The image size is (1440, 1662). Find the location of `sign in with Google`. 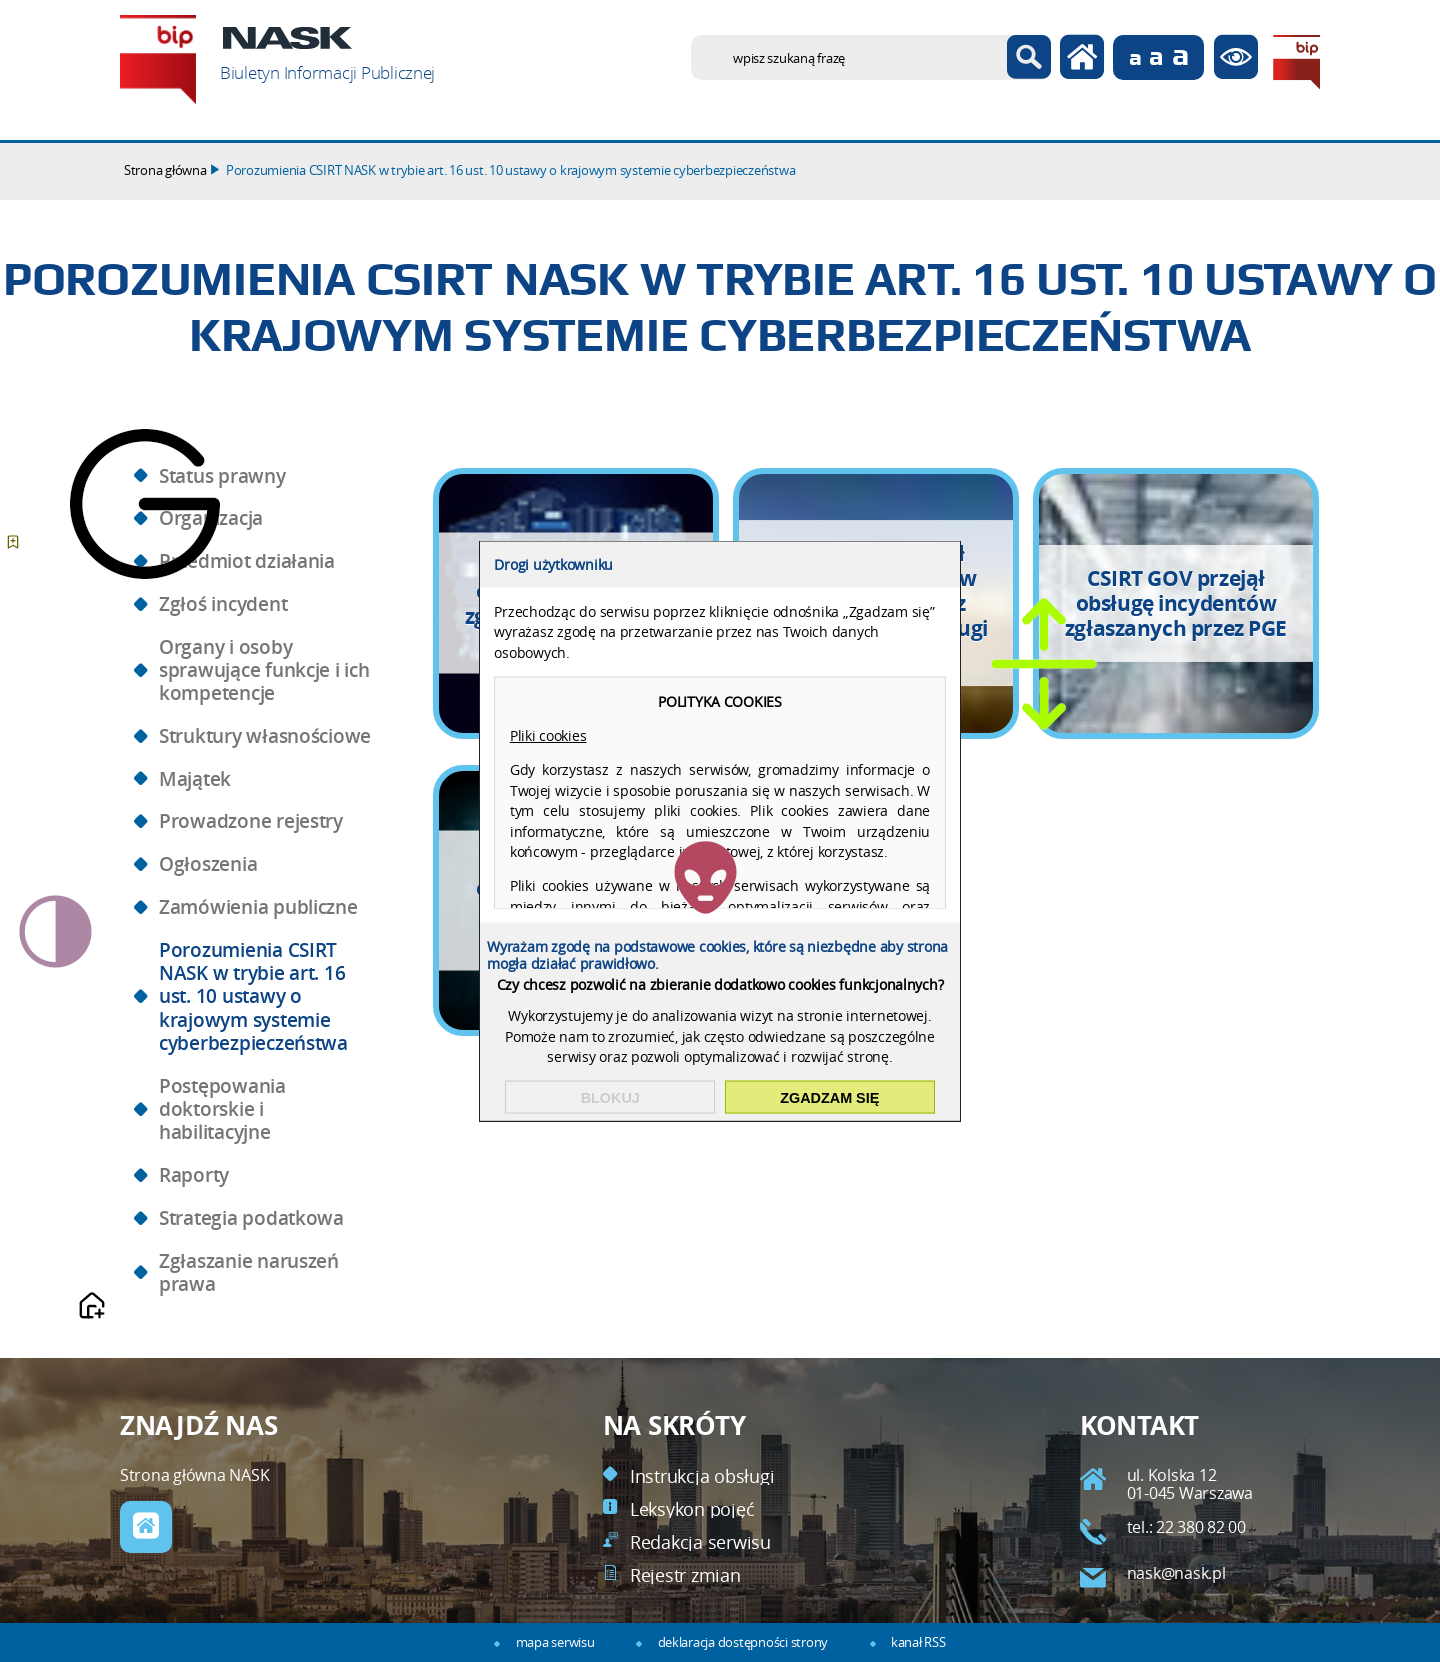

sign in with Google is located at coordinates (145, 504).